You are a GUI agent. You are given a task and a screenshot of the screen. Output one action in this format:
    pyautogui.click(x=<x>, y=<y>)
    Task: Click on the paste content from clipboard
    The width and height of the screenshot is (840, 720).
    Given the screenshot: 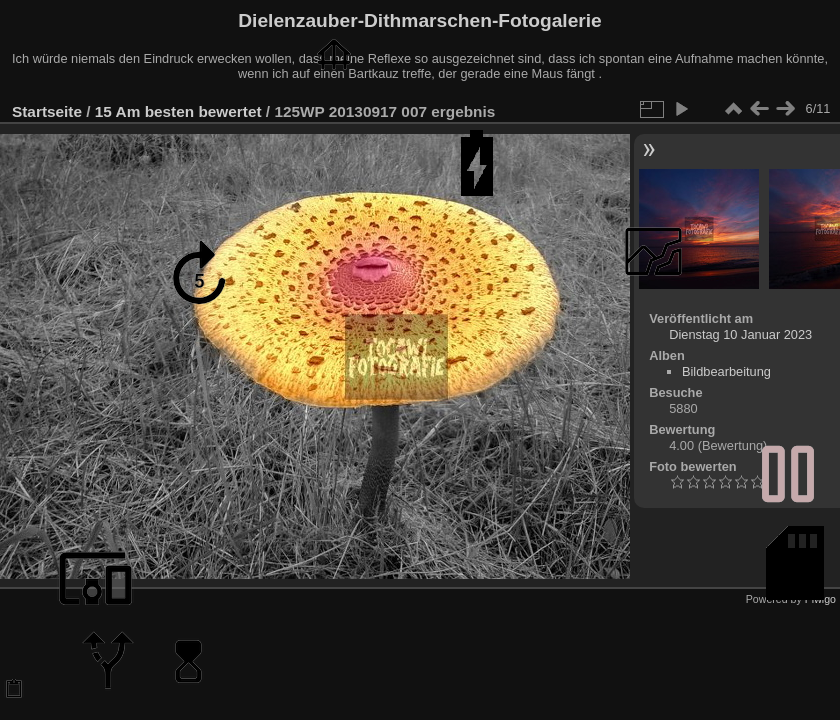 What is the action you would take?
    pyautogui.click(x=14, y=689)
    